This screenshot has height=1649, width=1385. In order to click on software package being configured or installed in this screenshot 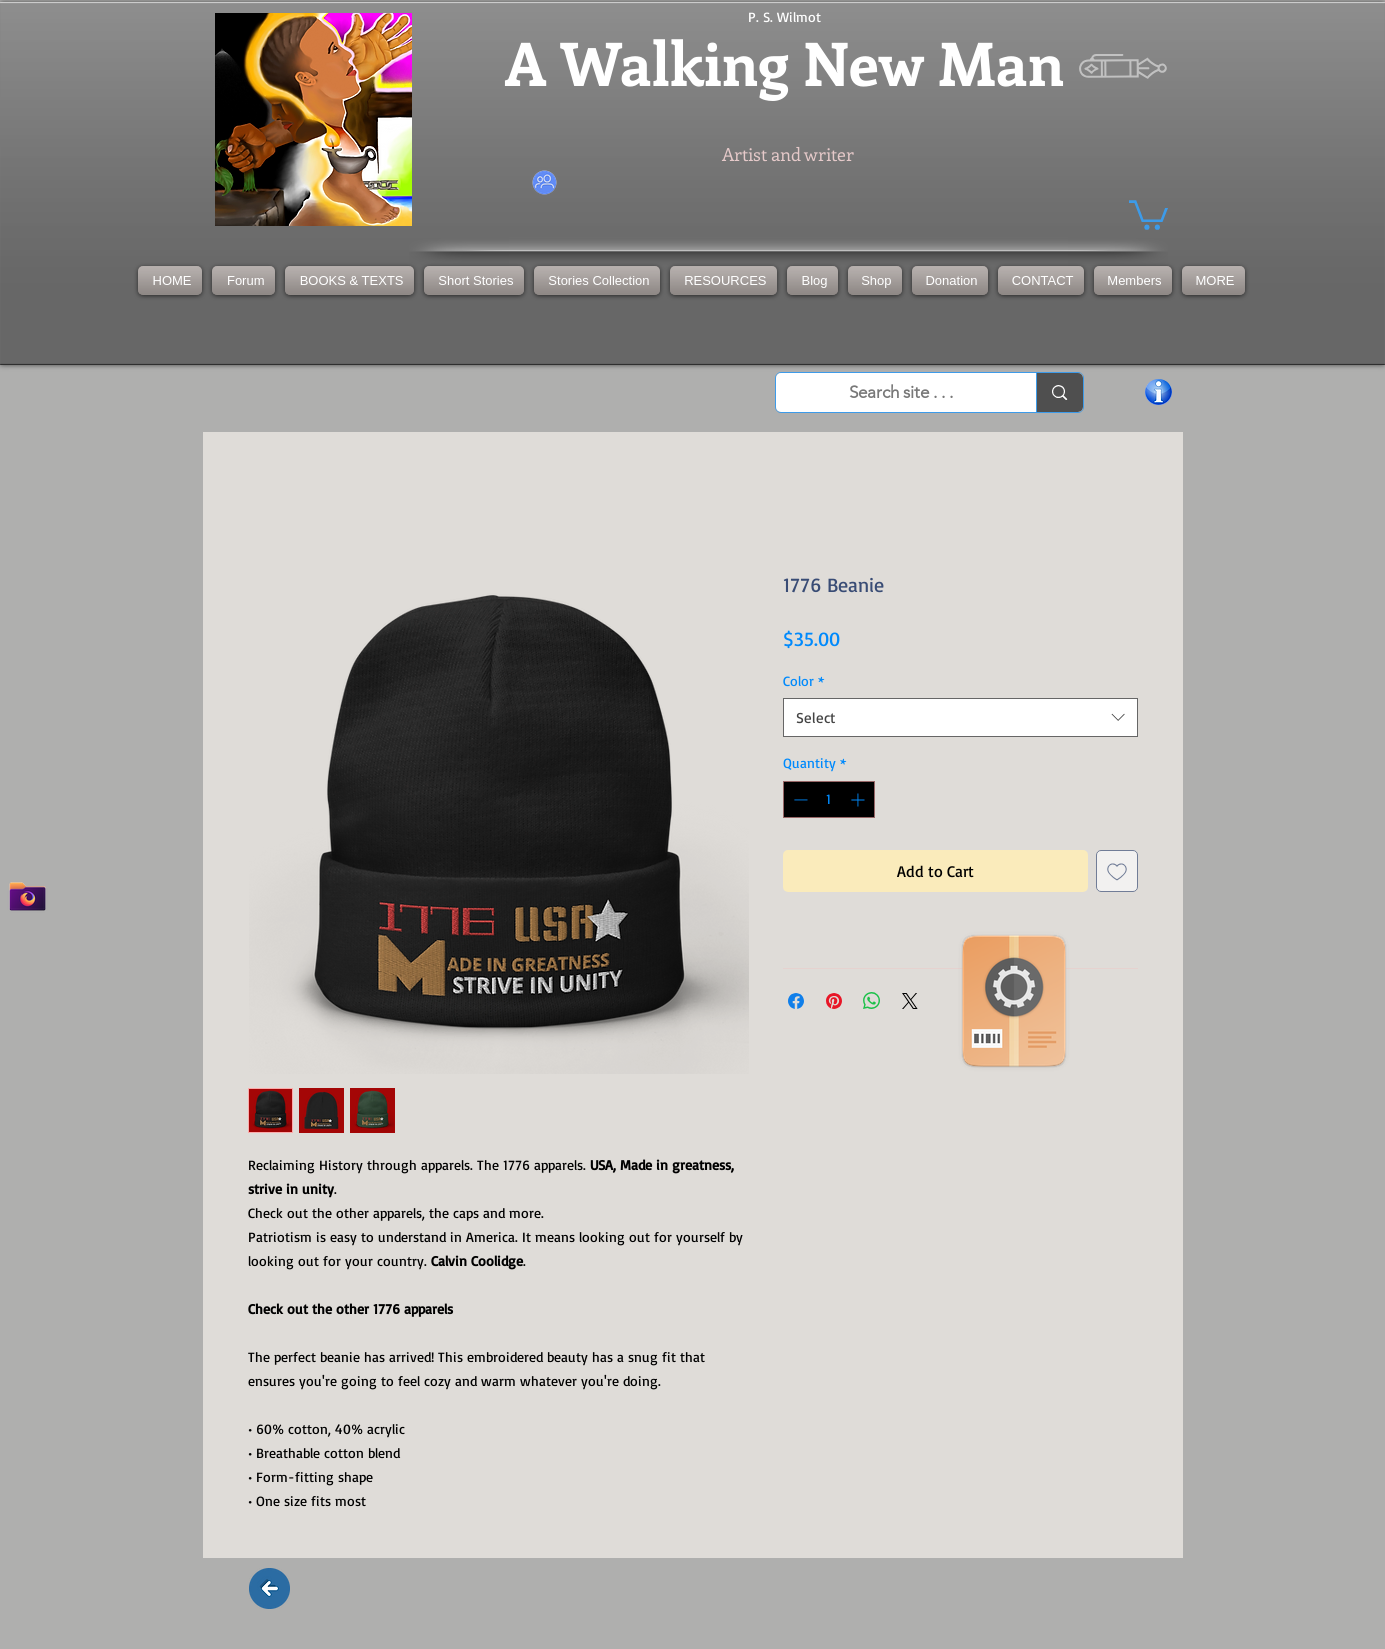, I will do `click(1014, 1001)`.